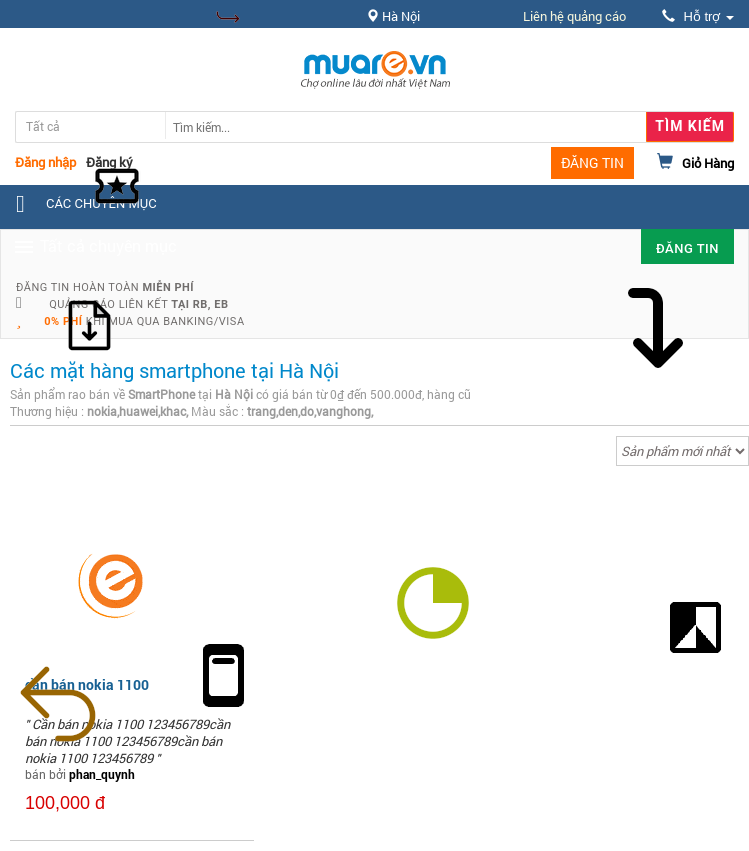  I want to click on download a file, so click(89, 325).